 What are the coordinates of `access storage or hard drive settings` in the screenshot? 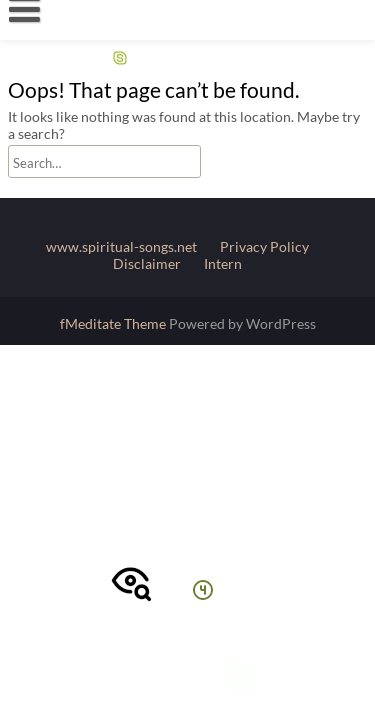 It's located at (242, 678).